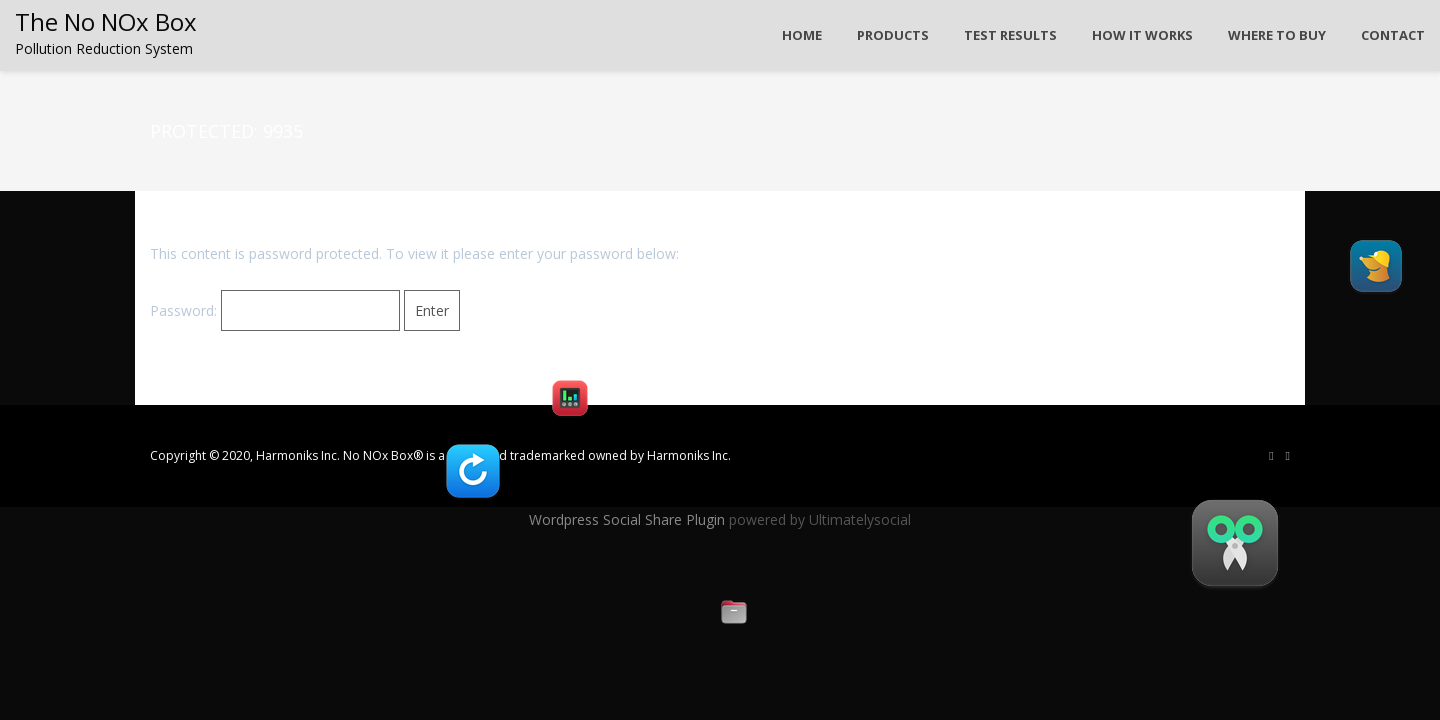 The width and height of the screenshot is (1440, 720). What do you see at coordinates (570, 398) in the screenshot?
I see `open carla audio plugin host` at bounding box center [570, 398].